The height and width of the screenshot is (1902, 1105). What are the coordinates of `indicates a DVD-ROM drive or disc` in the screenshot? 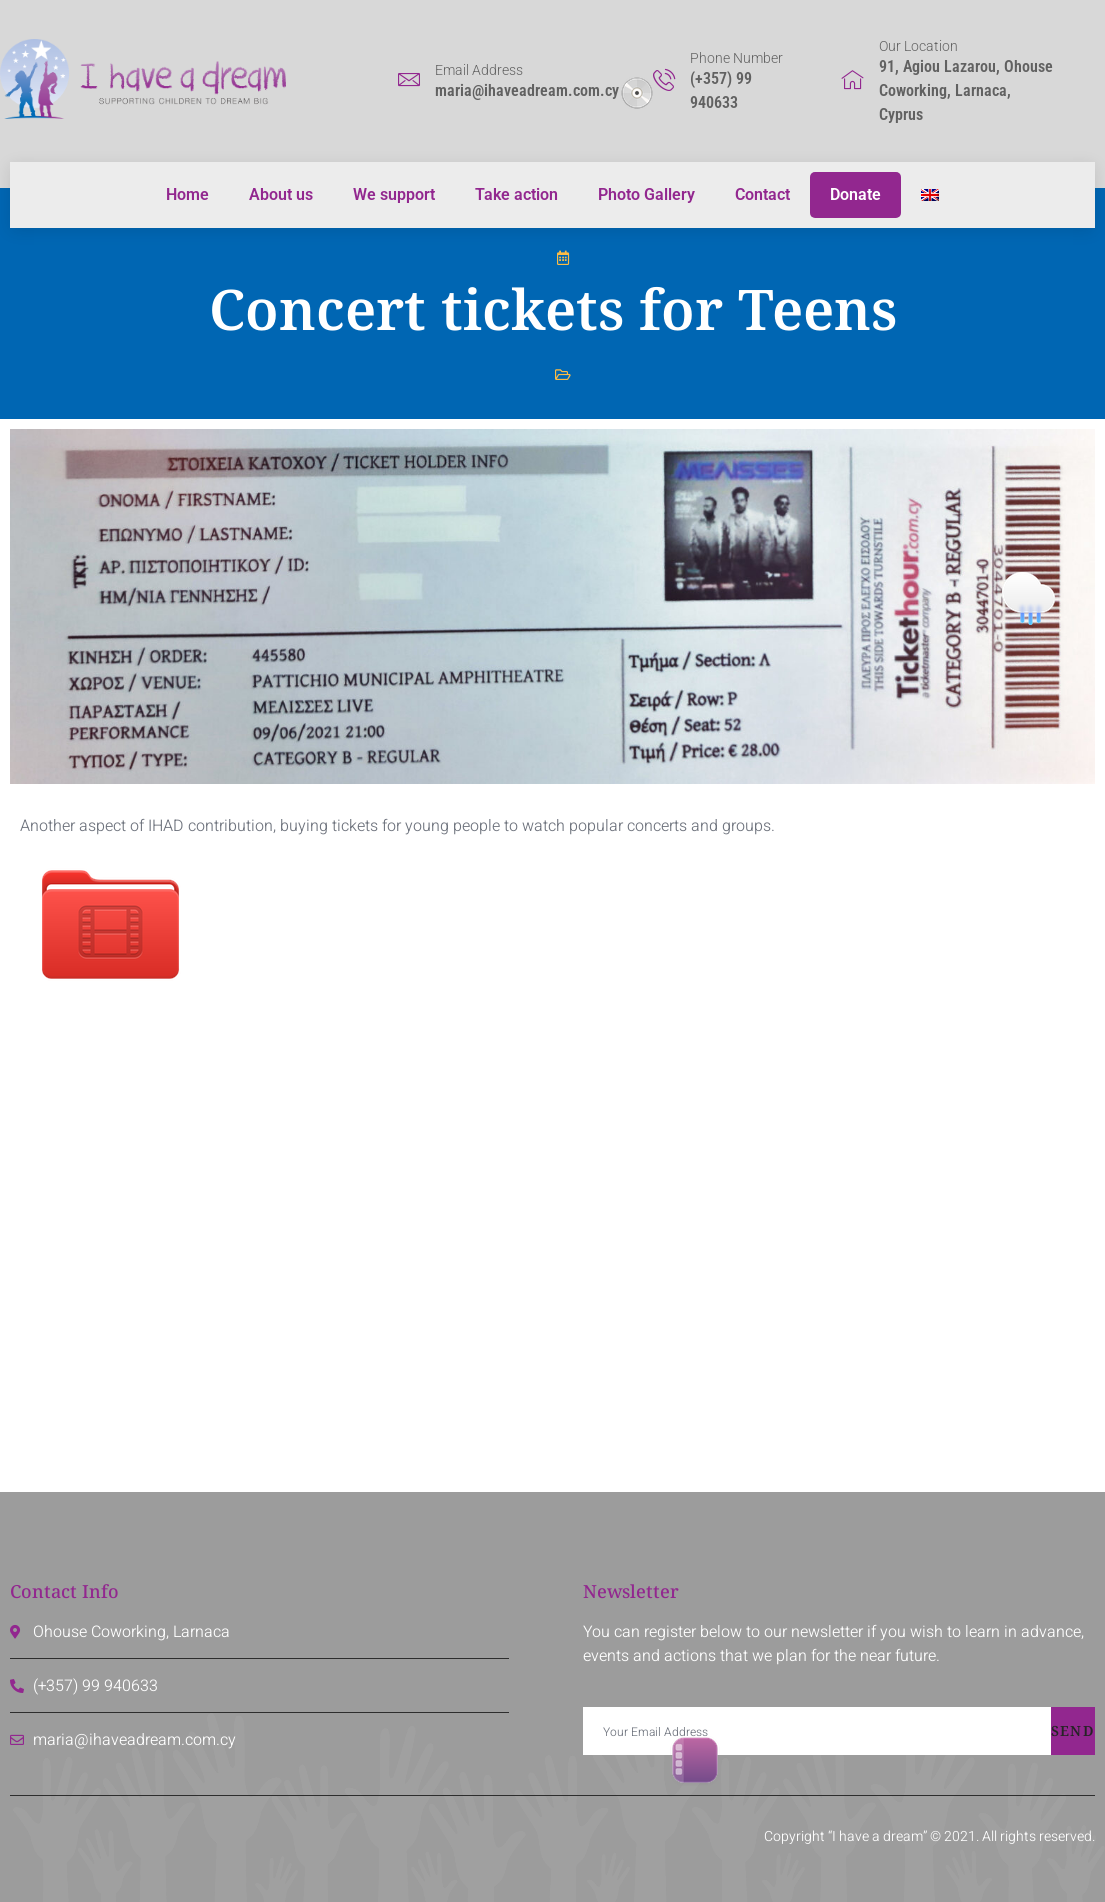 It's located at (637, 93).